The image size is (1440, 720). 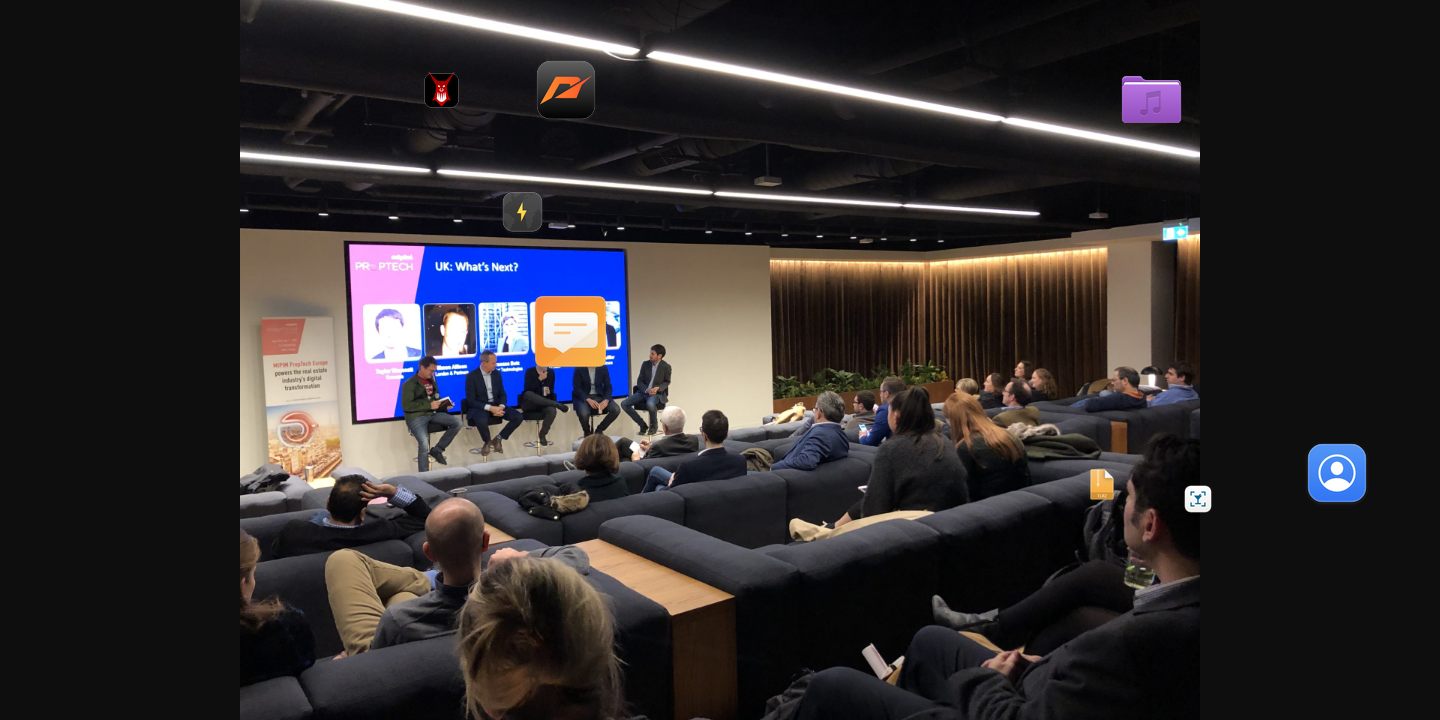 What do you see at coordinates (566, 90) in the screenshot?
I see `launch need for speed: the run game` at bounding box center [566, 90].